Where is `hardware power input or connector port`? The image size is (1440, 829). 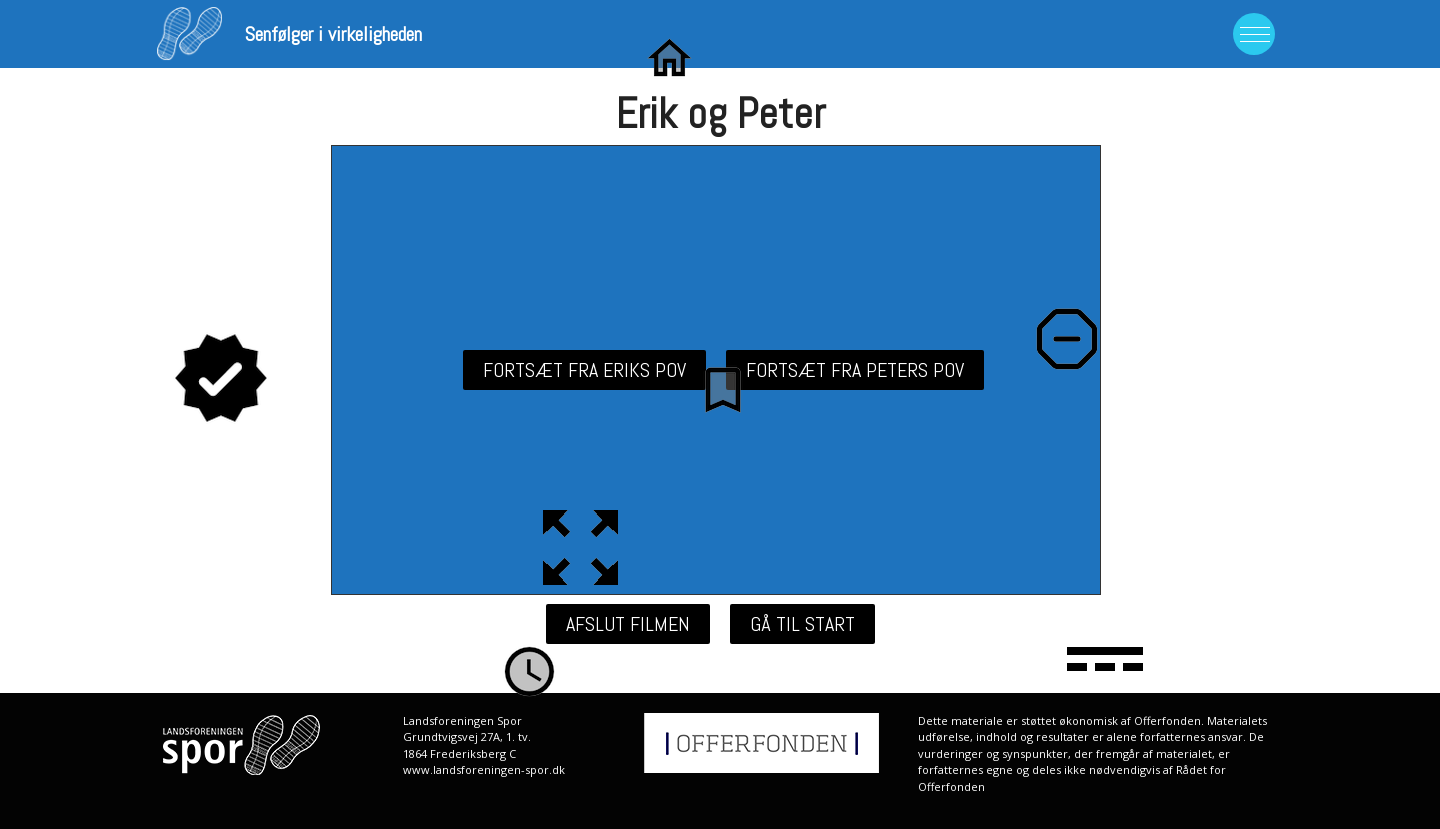
hardware power input or connector port is located at coordinates (1107, 659).